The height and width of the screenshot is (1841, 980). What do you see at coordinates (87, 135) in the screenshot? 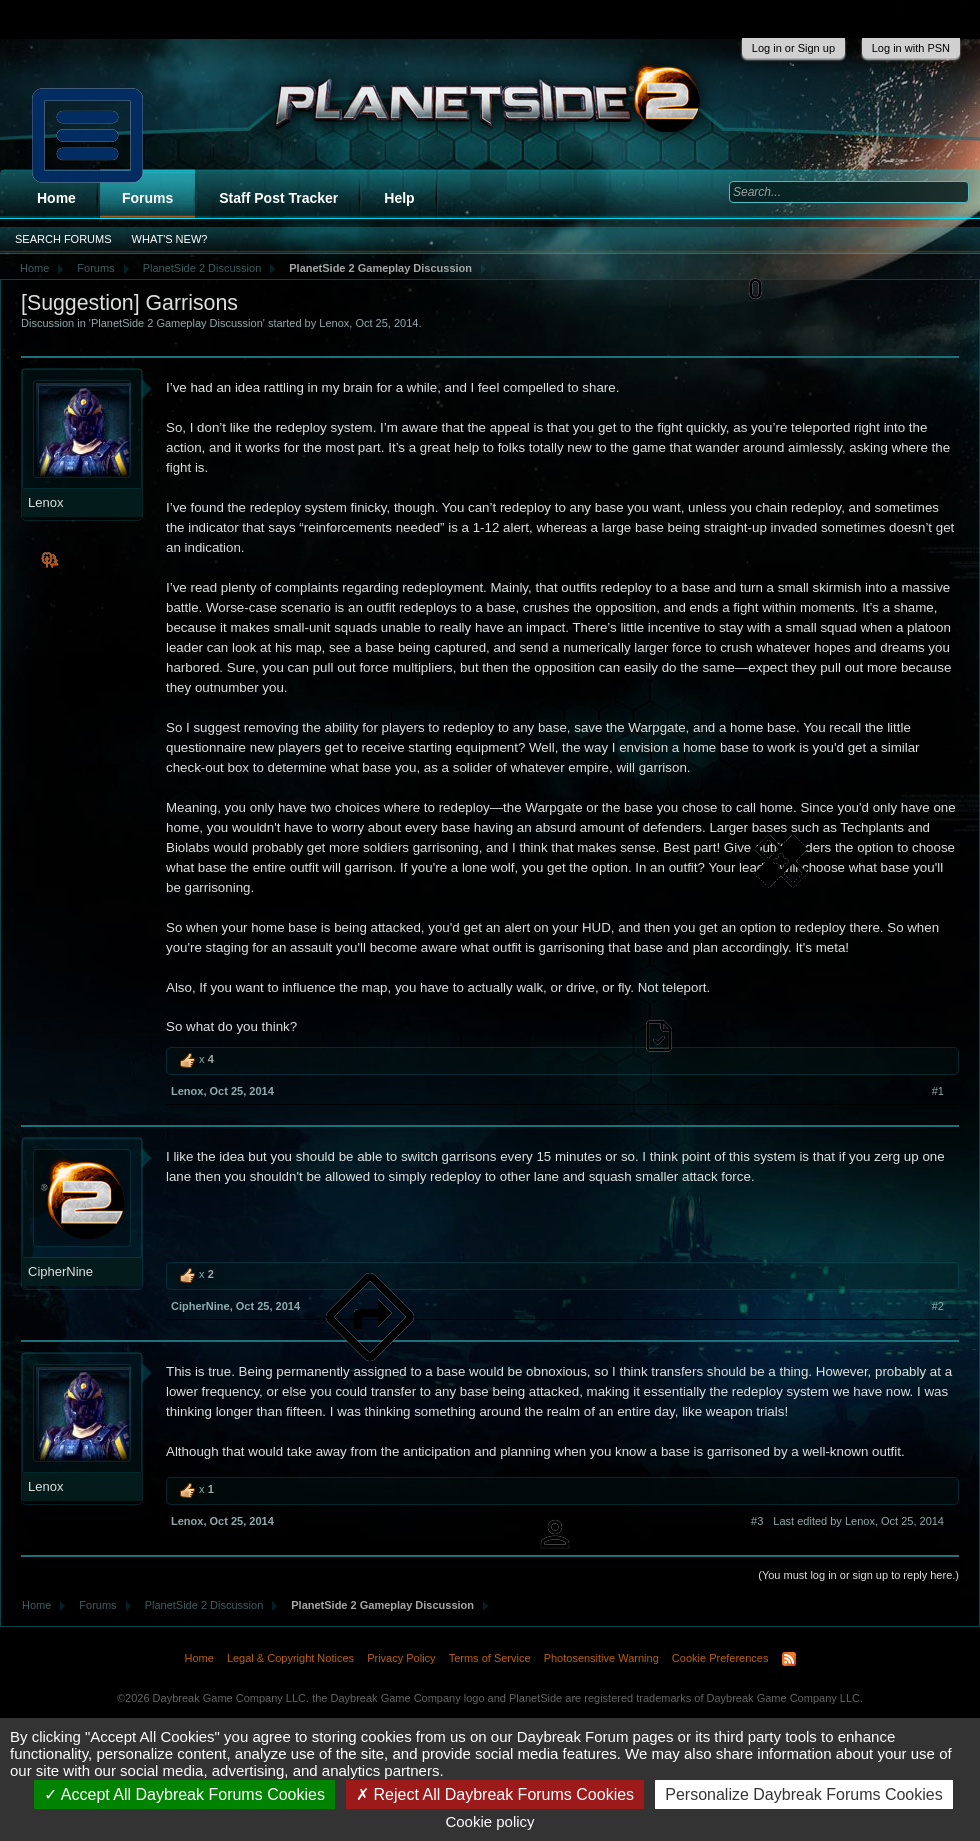
I see `view article or document` at bounding box center [87, 135].